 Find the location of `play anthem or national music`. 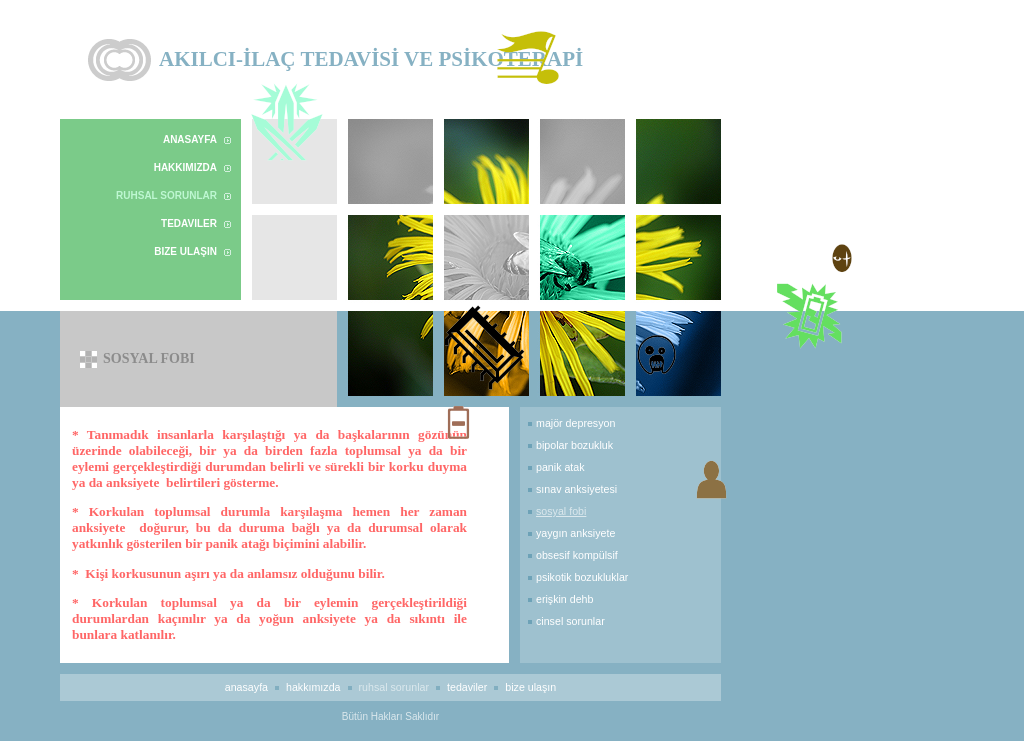

play anthem or national music is located at coordinates (528, 58).